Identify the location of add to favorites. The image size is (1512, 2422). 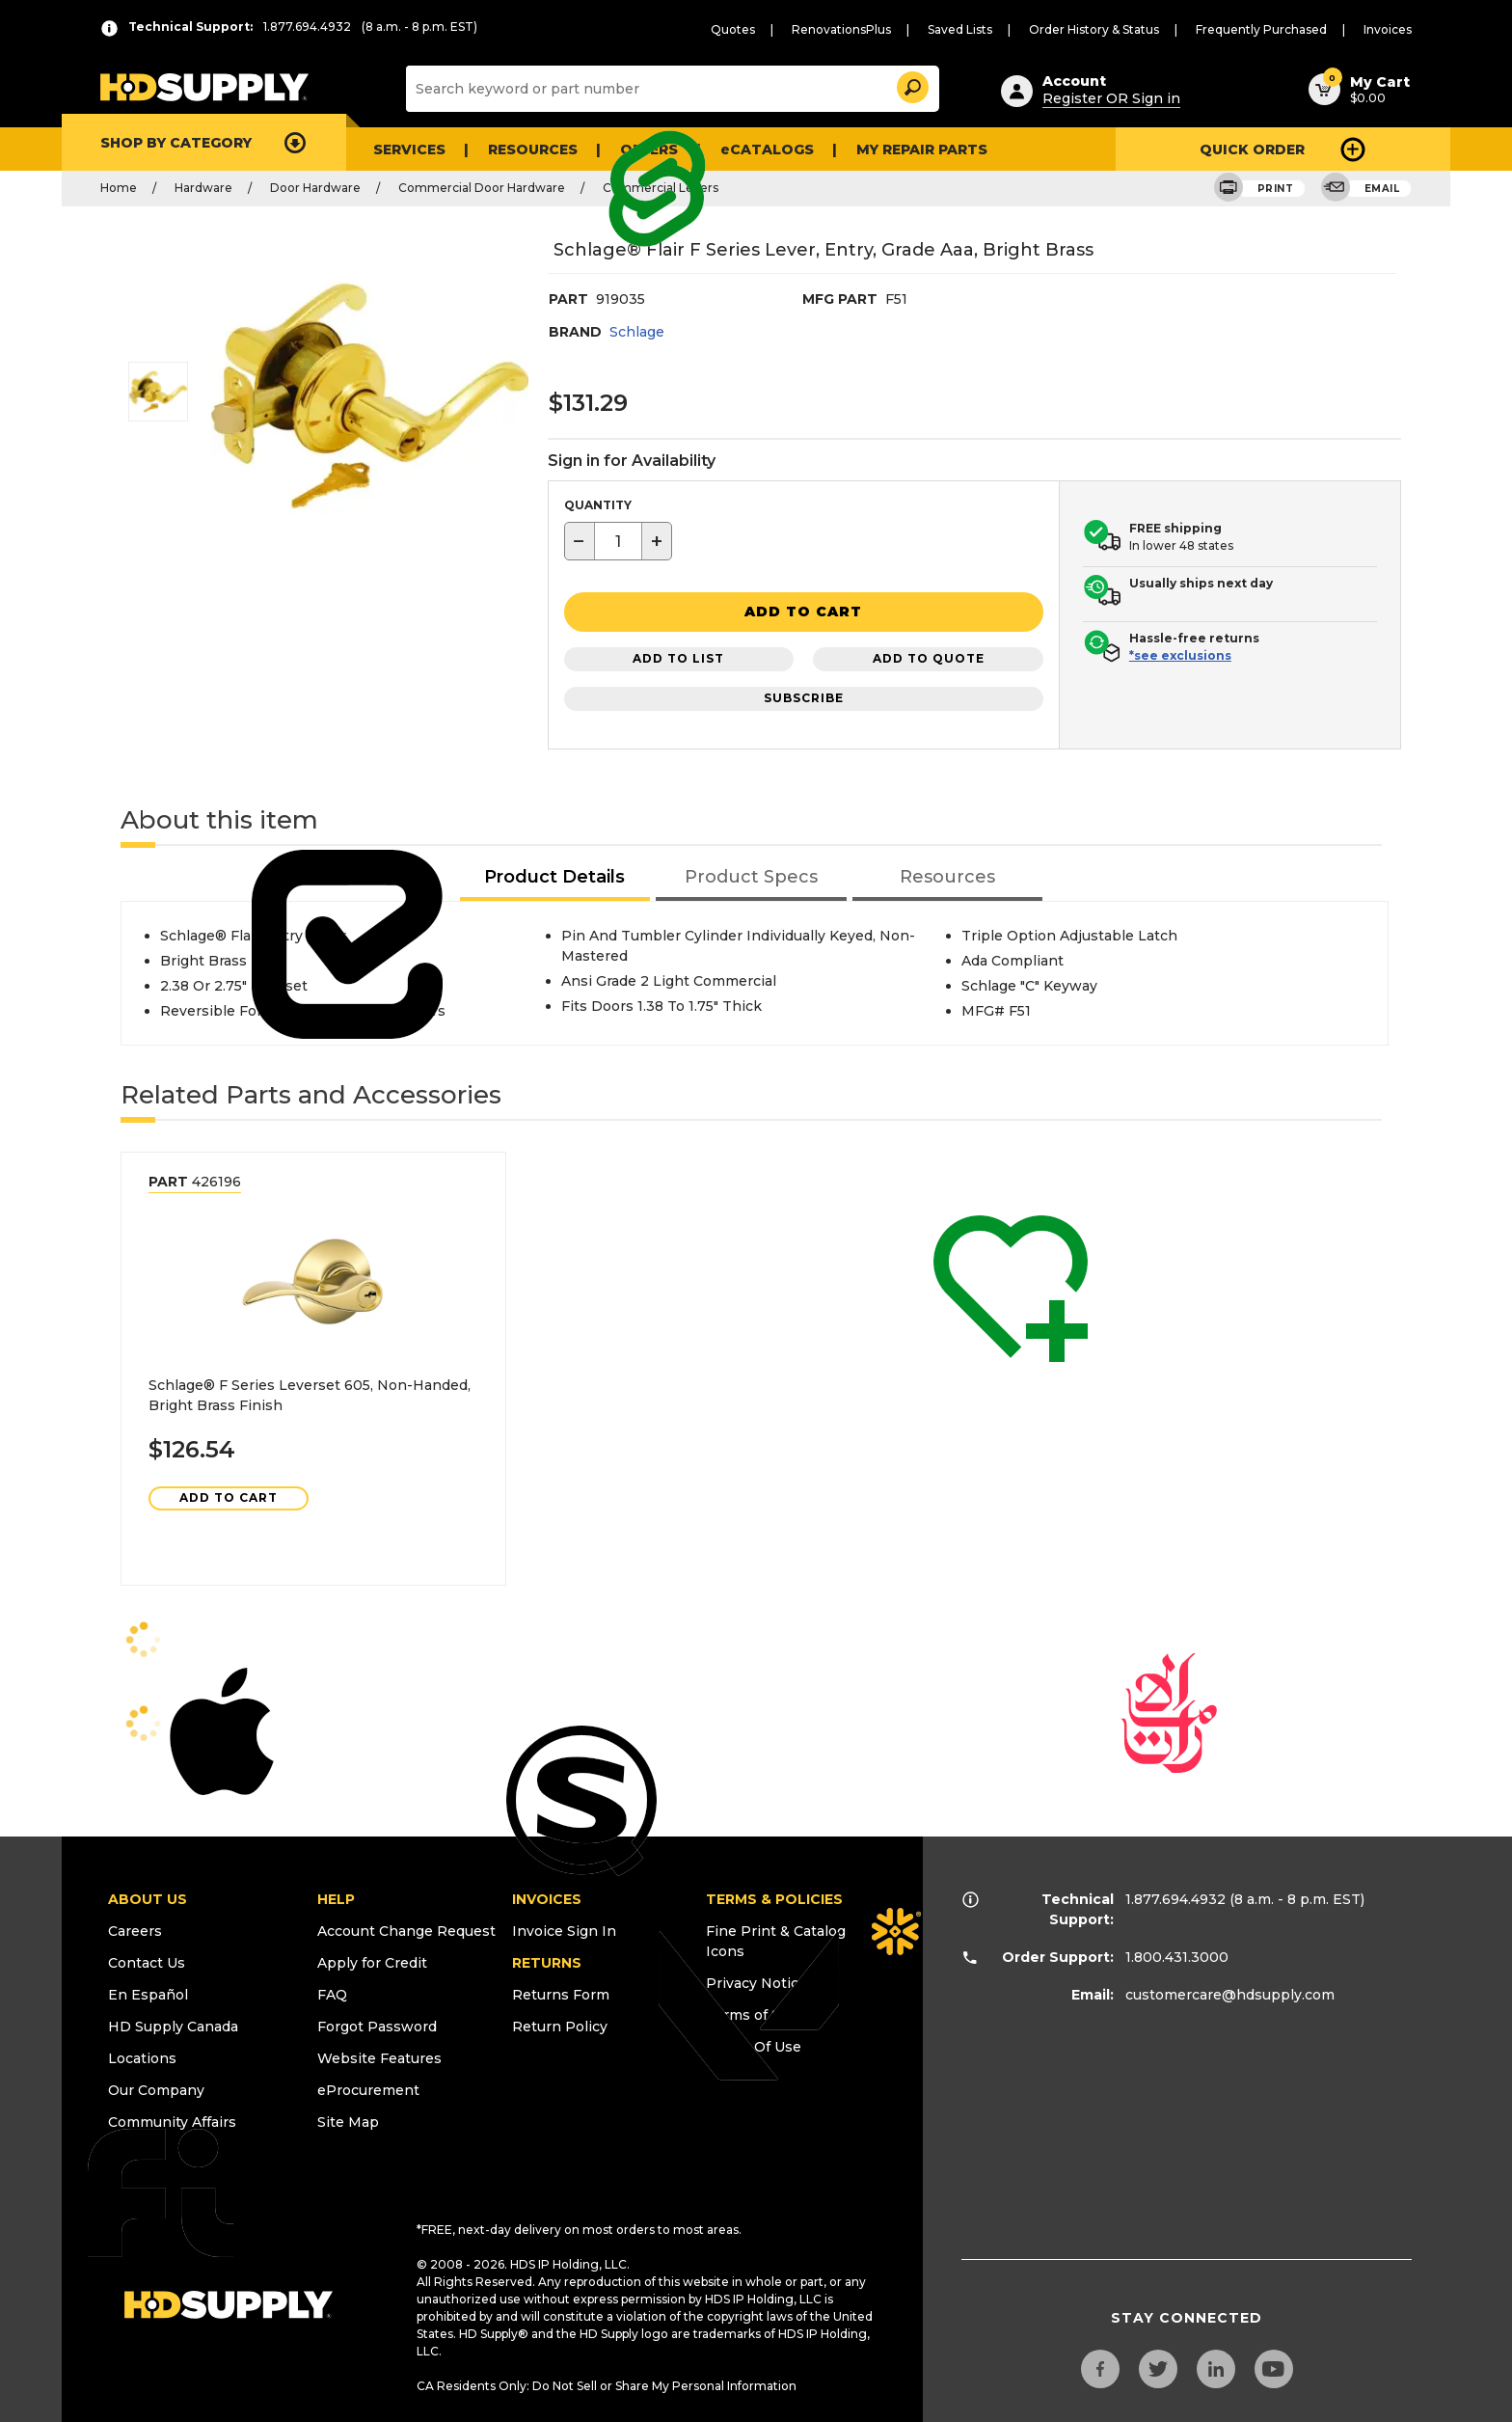
(1011, 1285).